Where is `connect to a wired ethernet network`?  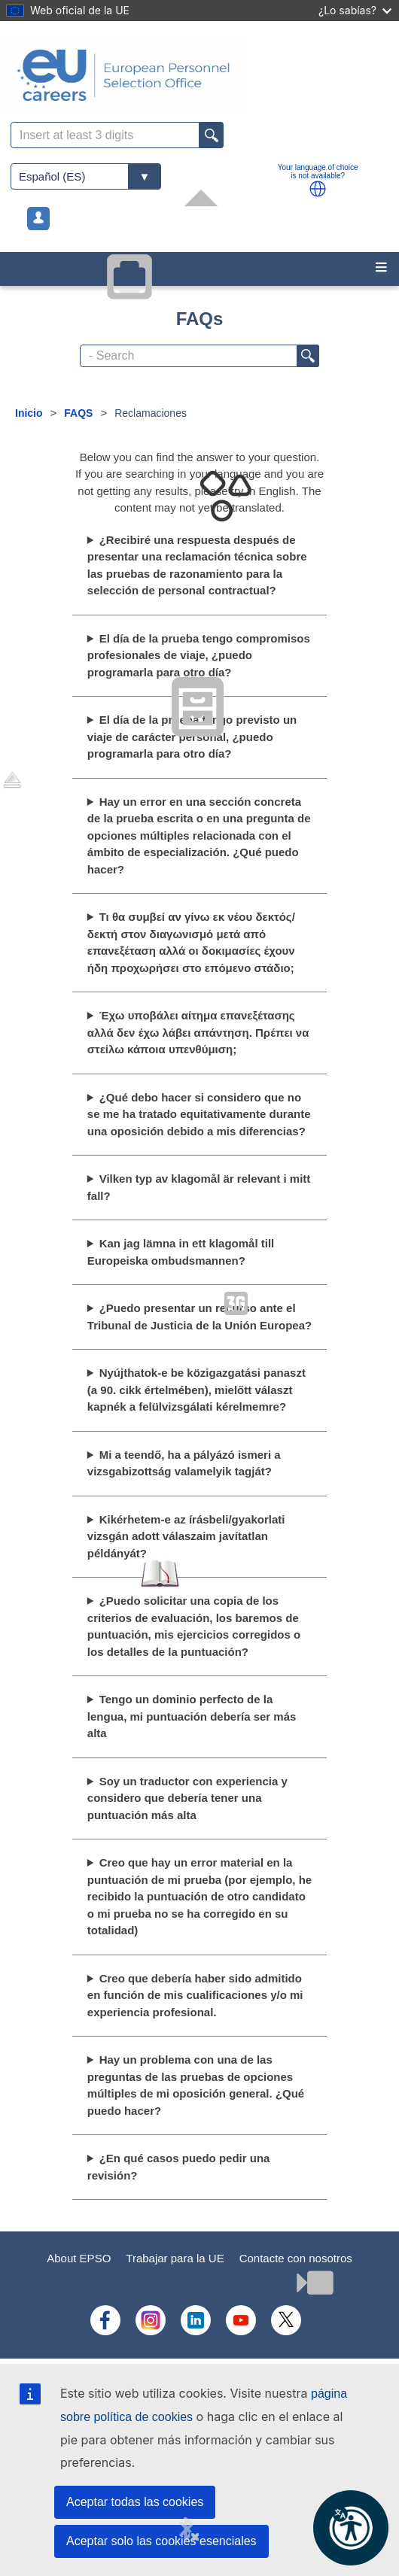 connect to a wired ethernet network is located at coordinates (129, 277).